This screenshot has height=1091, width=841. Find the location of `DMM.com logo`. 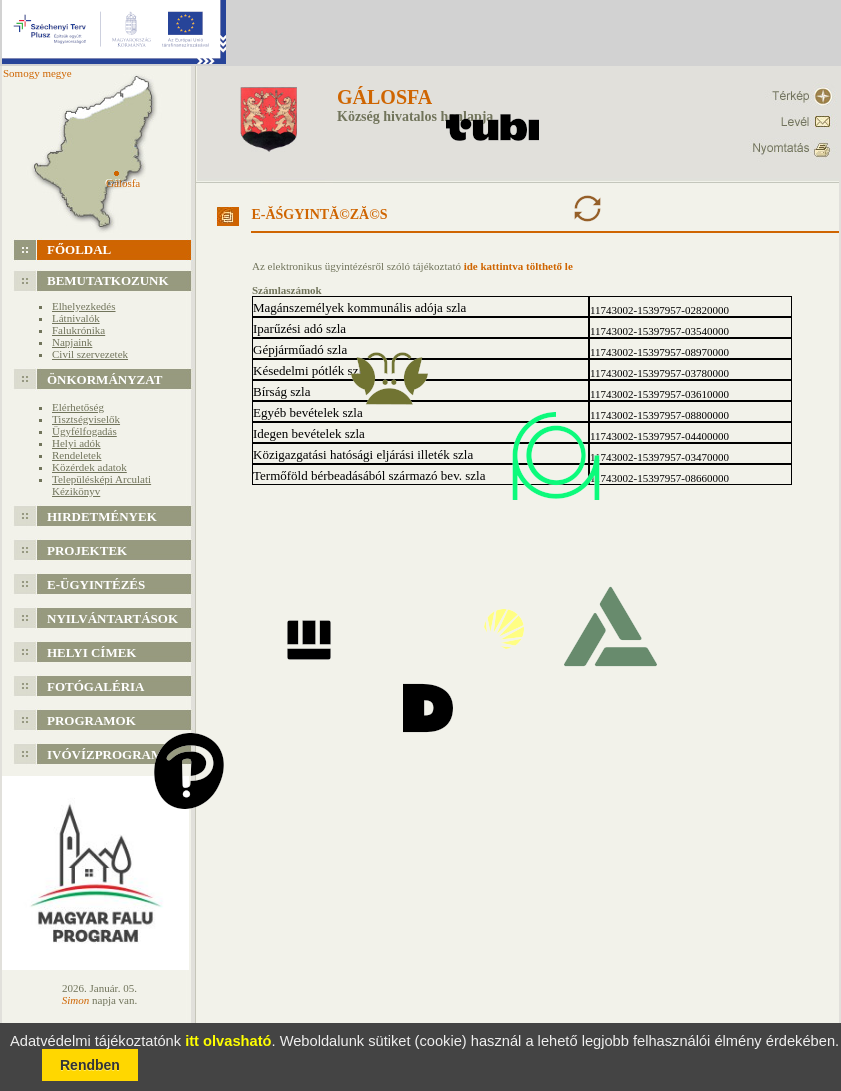

DMM.com logo is located at coordinates (428, 708).